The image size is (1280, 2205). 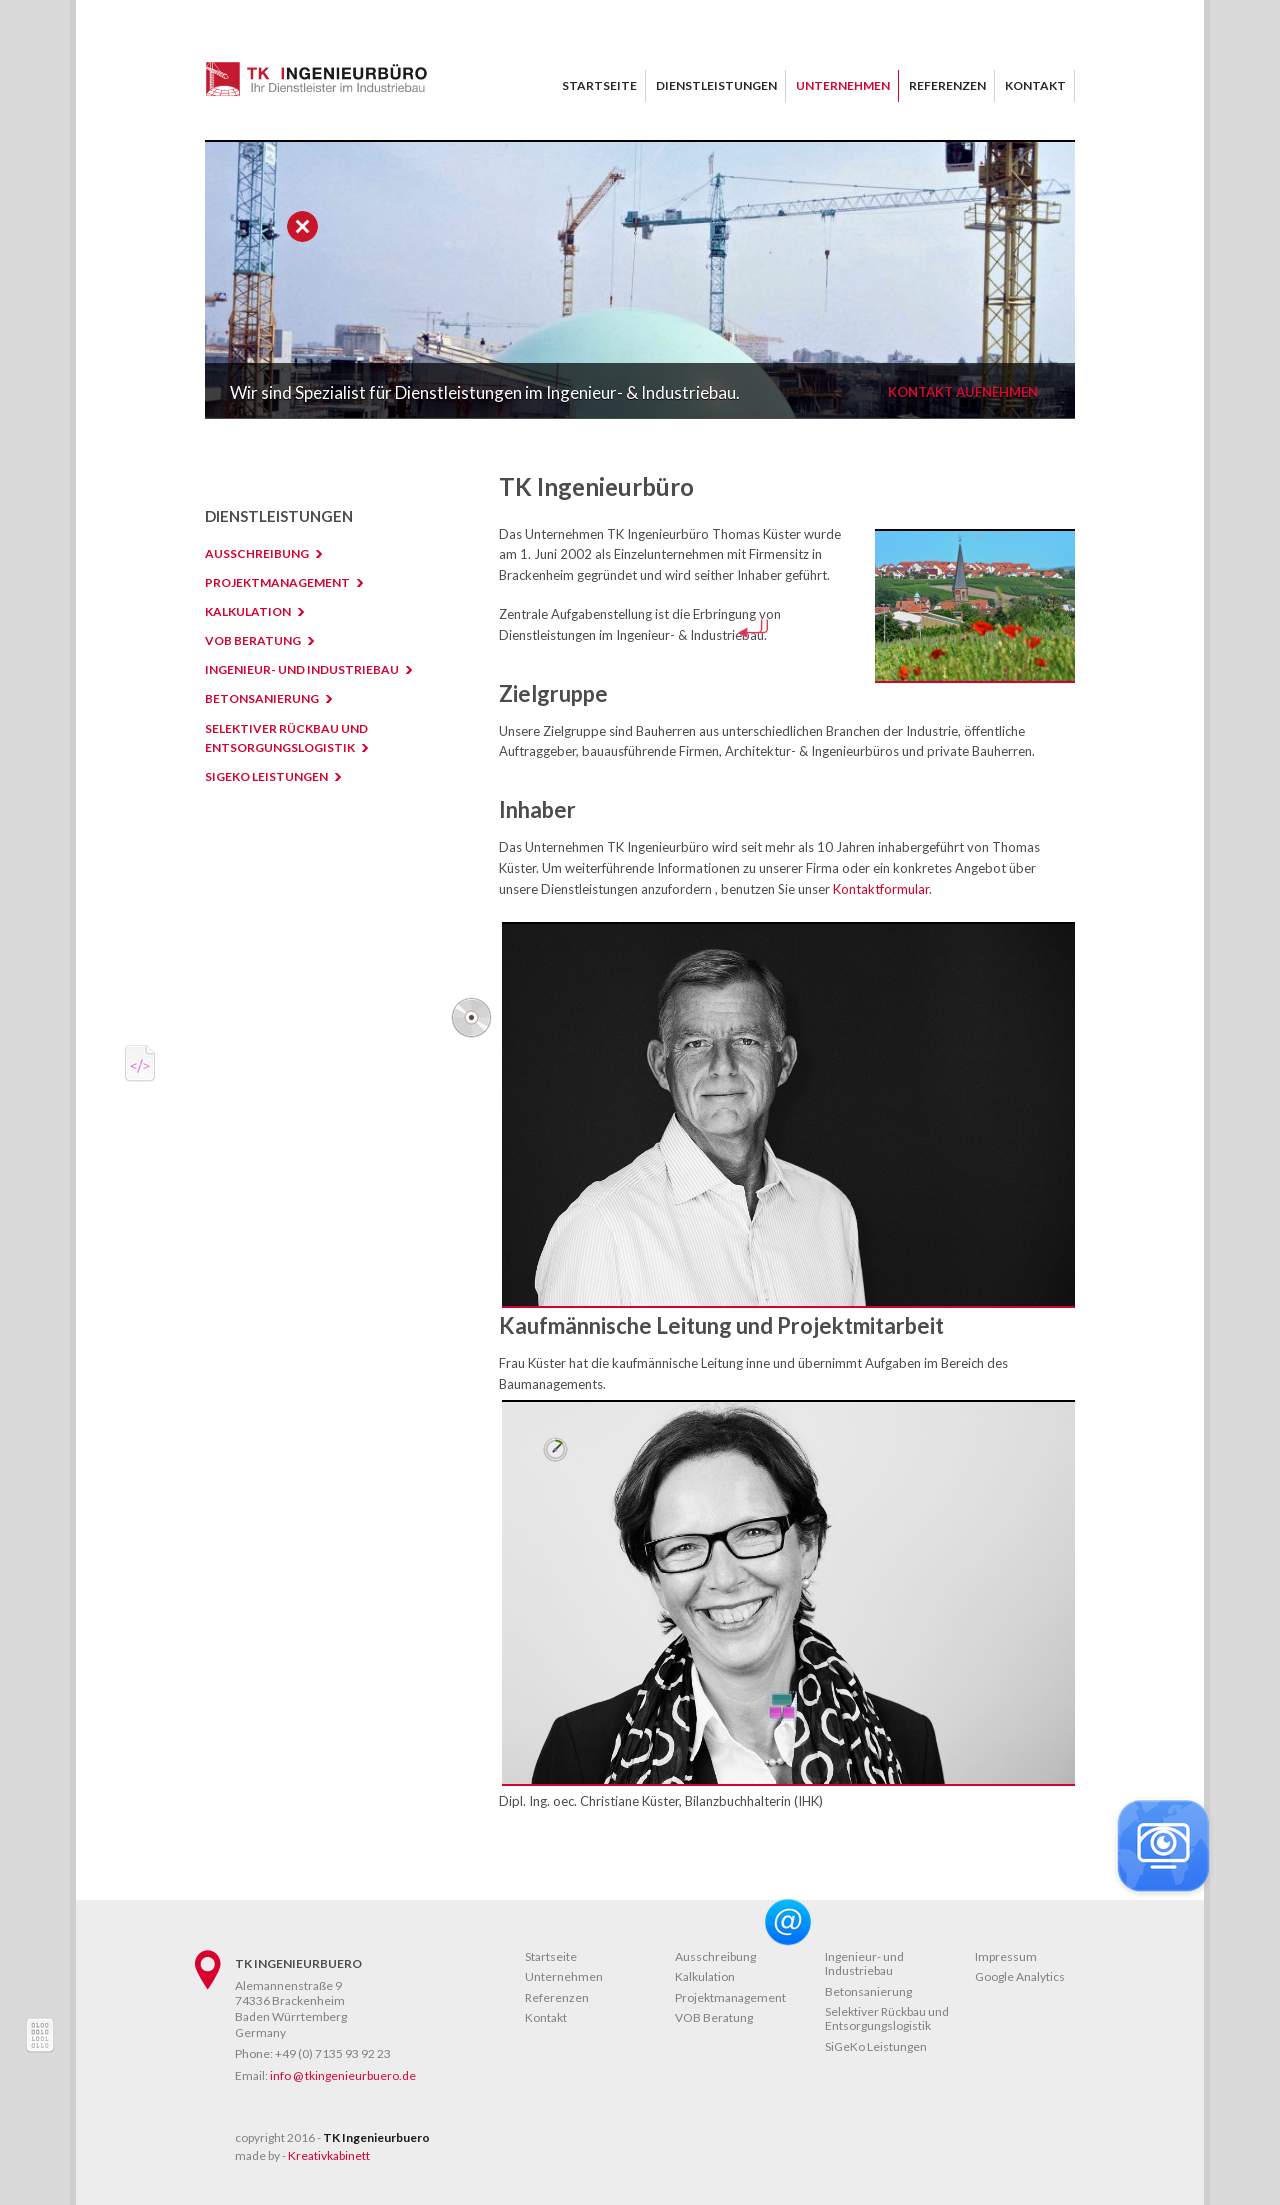 I want to click on select all items in the current view, so click(x=782, y=1706).